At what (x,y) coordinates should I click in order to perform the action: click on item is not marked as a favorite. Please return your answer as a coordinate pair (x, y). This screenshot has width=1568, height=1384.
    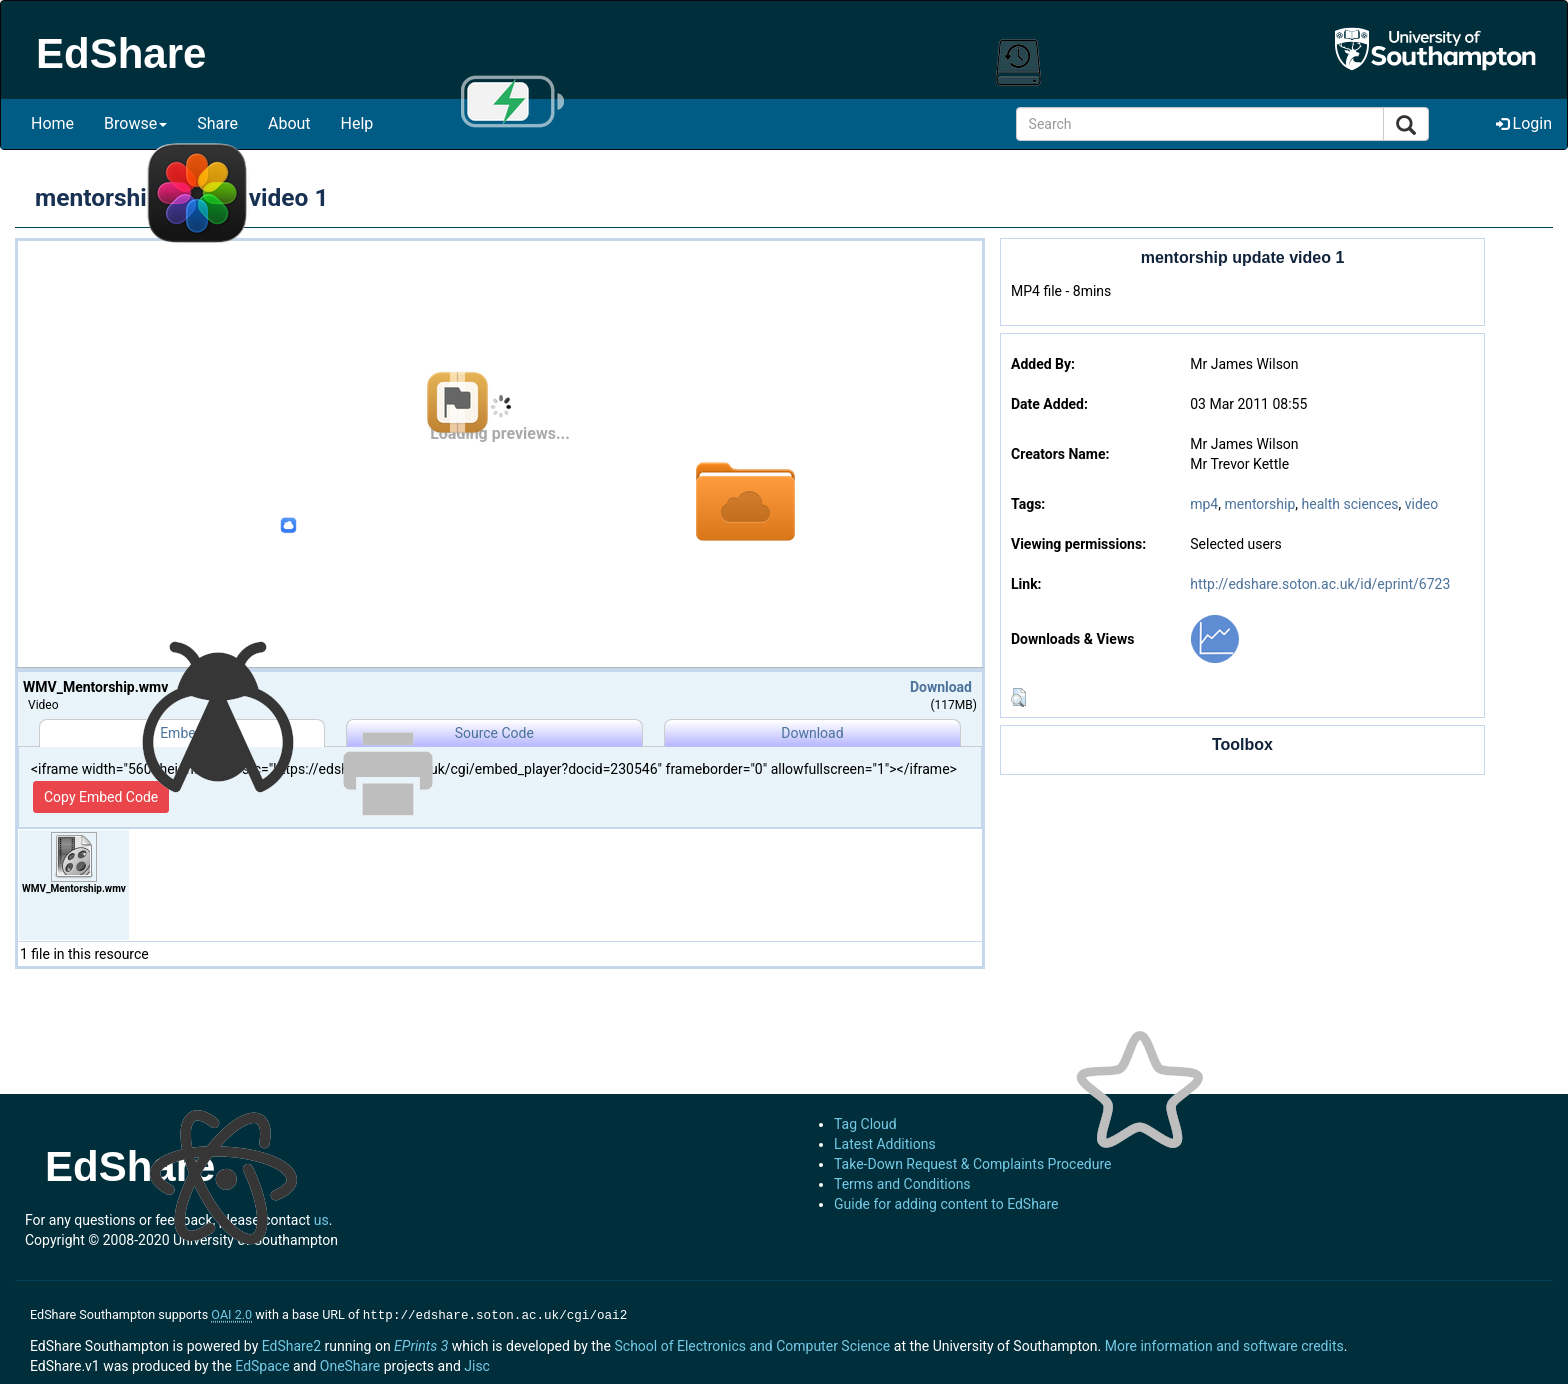
    Looking at the image, I should click on (1140, 1094).